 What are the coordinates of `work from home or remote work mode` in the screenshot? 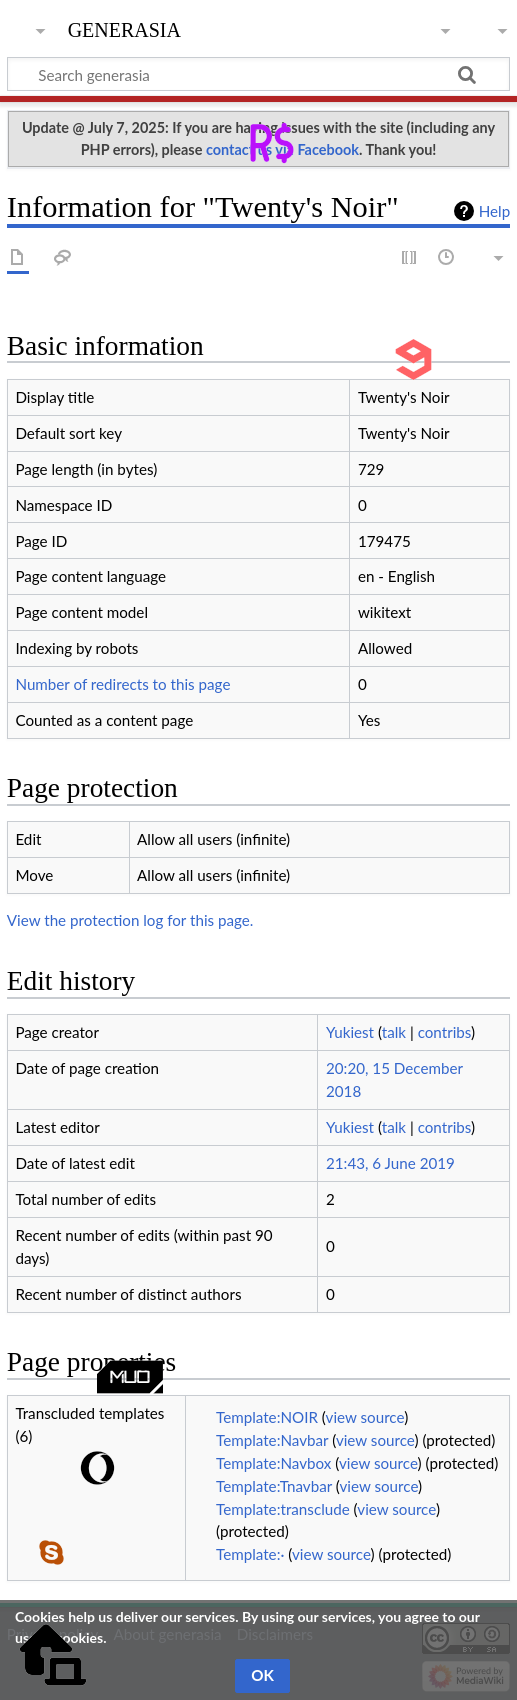 It's located at (53, 1654).